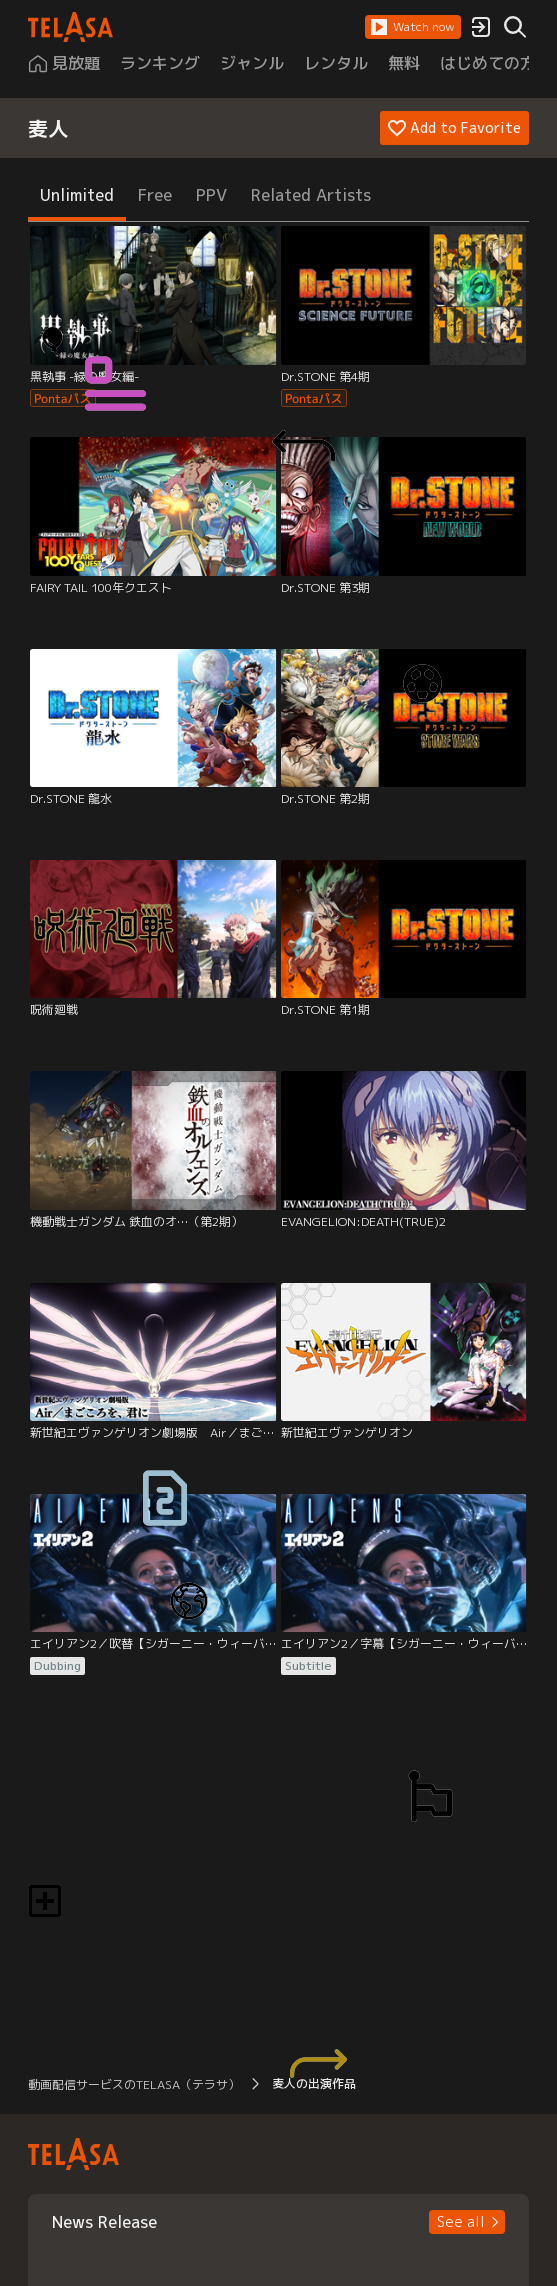 The width and height of the screenshot is (557, 2286). What do you see at coordinates (430, 1797) in the screenshot?
I see `access flag emoji options` at bounding box center [430, 1797].